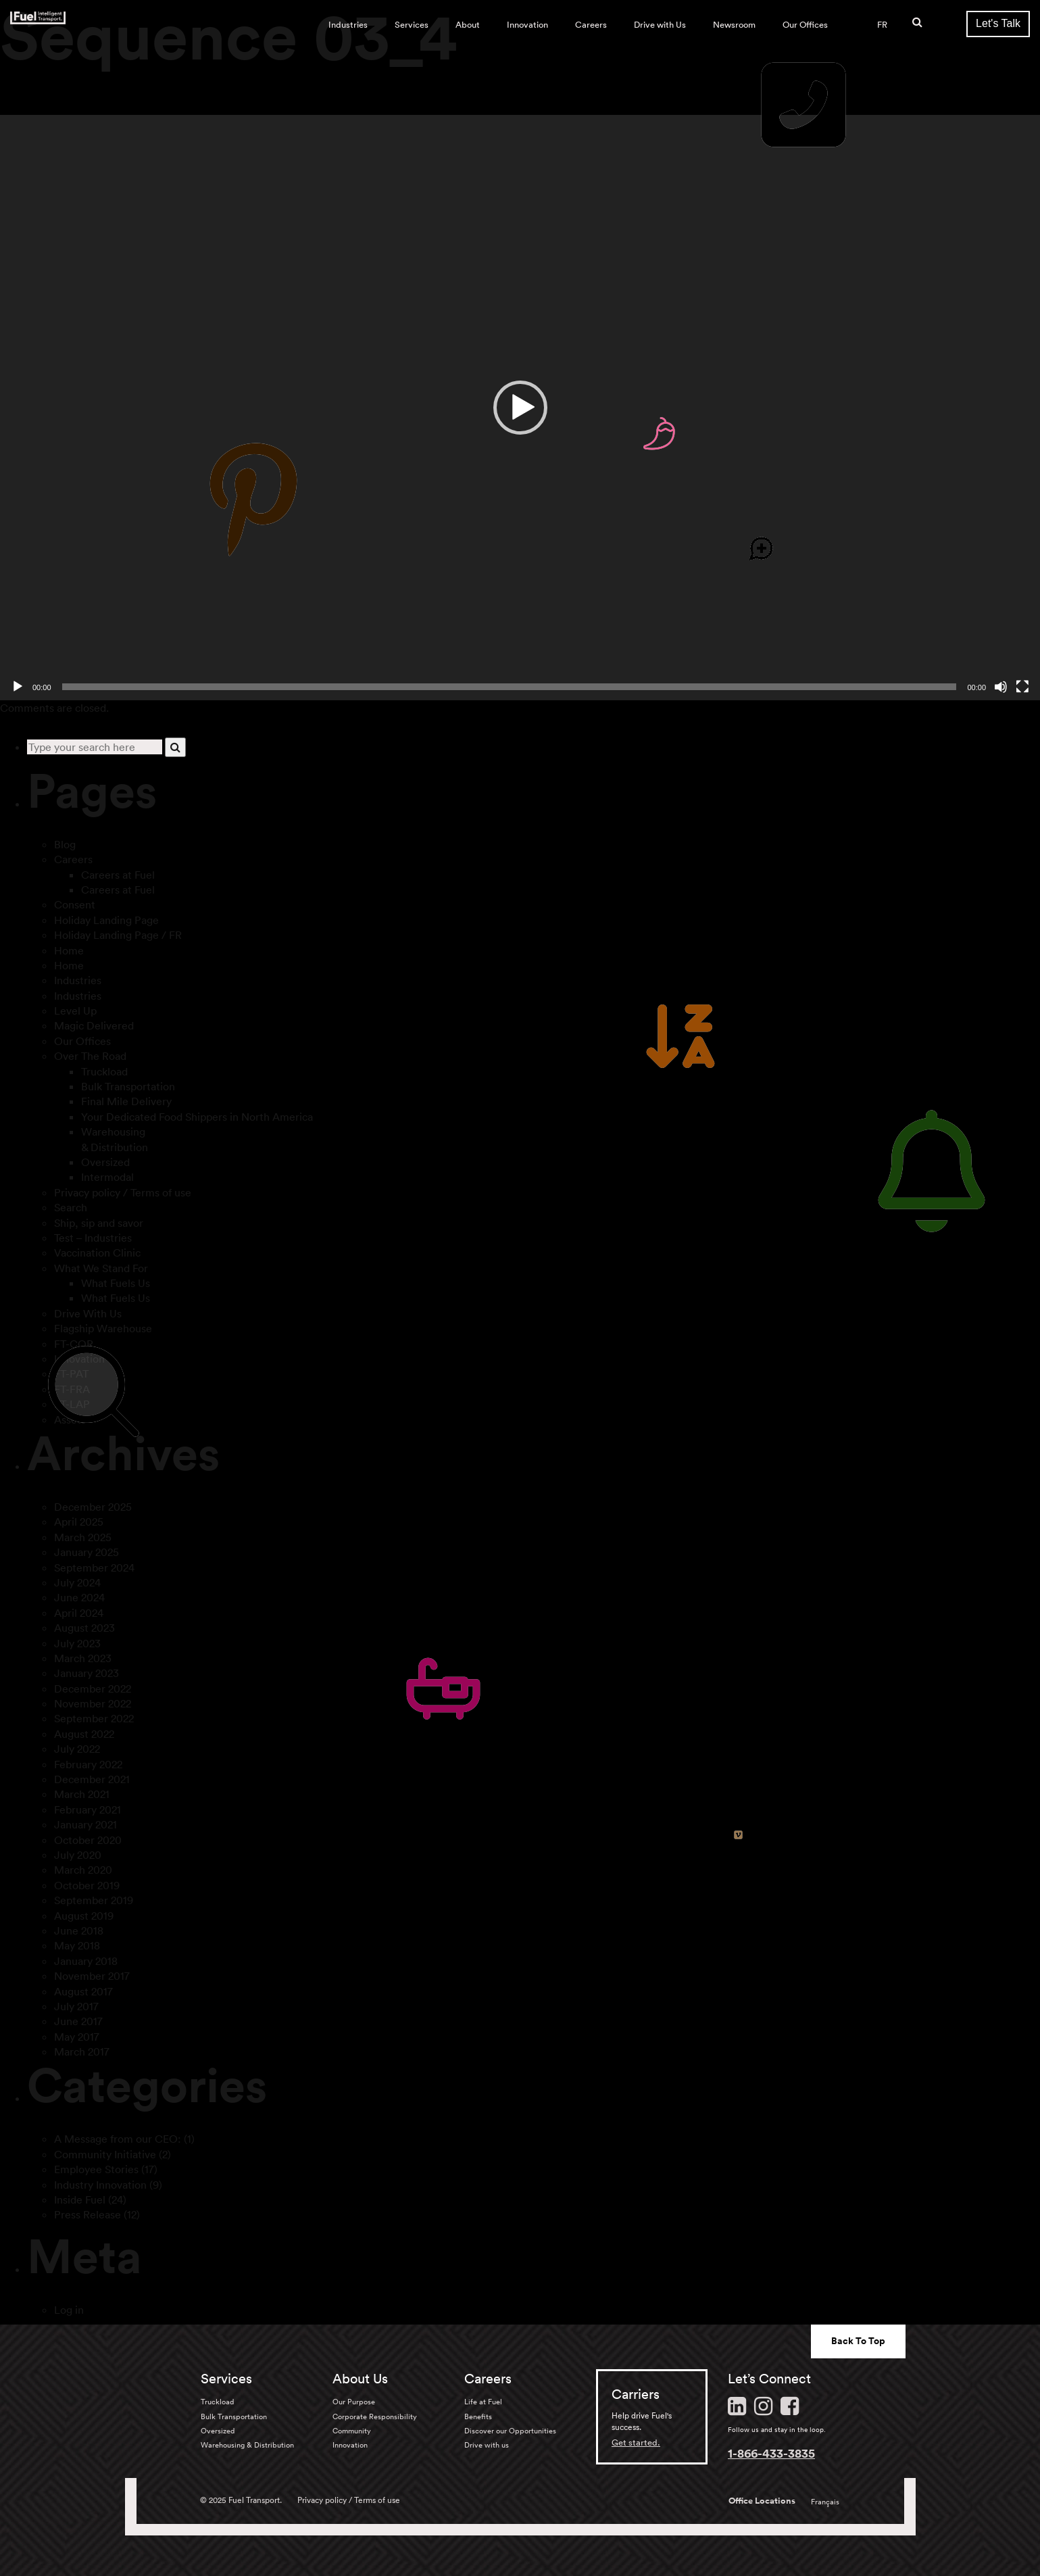 The height and width of the screenshot is (2576, 1040). What do you see at coordinates (803, 105) in the screenshot?
I see `tap to make a phone call` at bounding box center [803, 105].